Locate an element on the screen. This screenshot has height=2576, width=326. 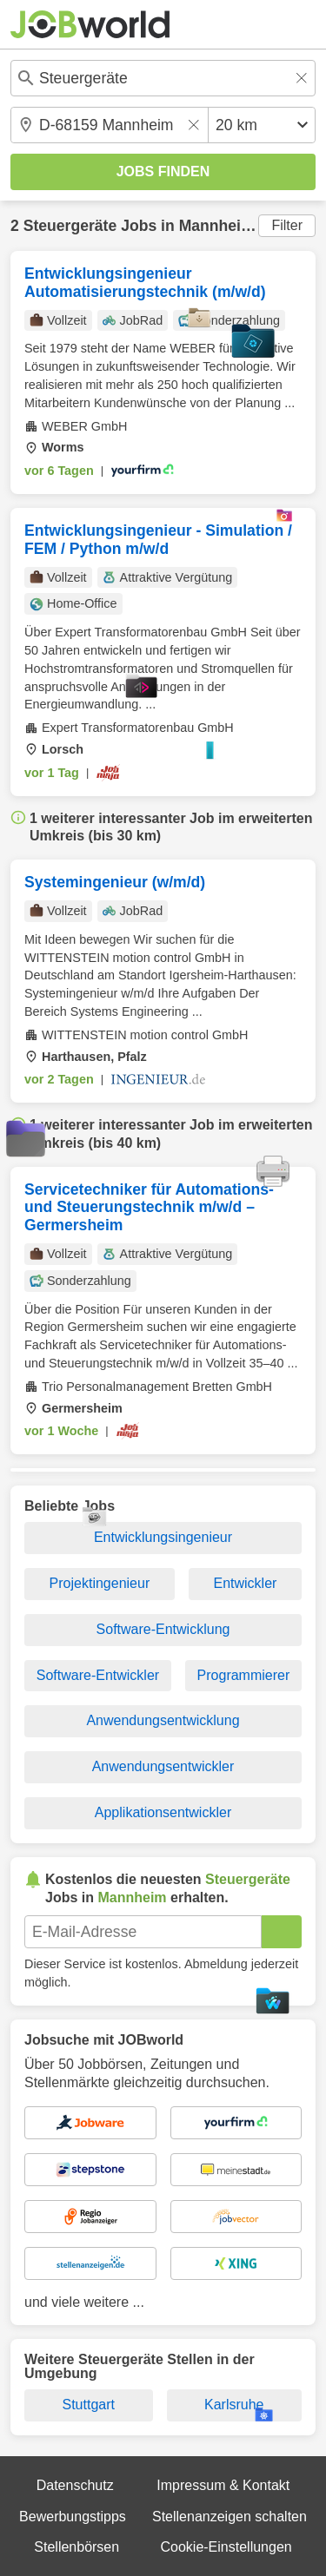
iPod nano device connected is located at coordinates (210, 750).